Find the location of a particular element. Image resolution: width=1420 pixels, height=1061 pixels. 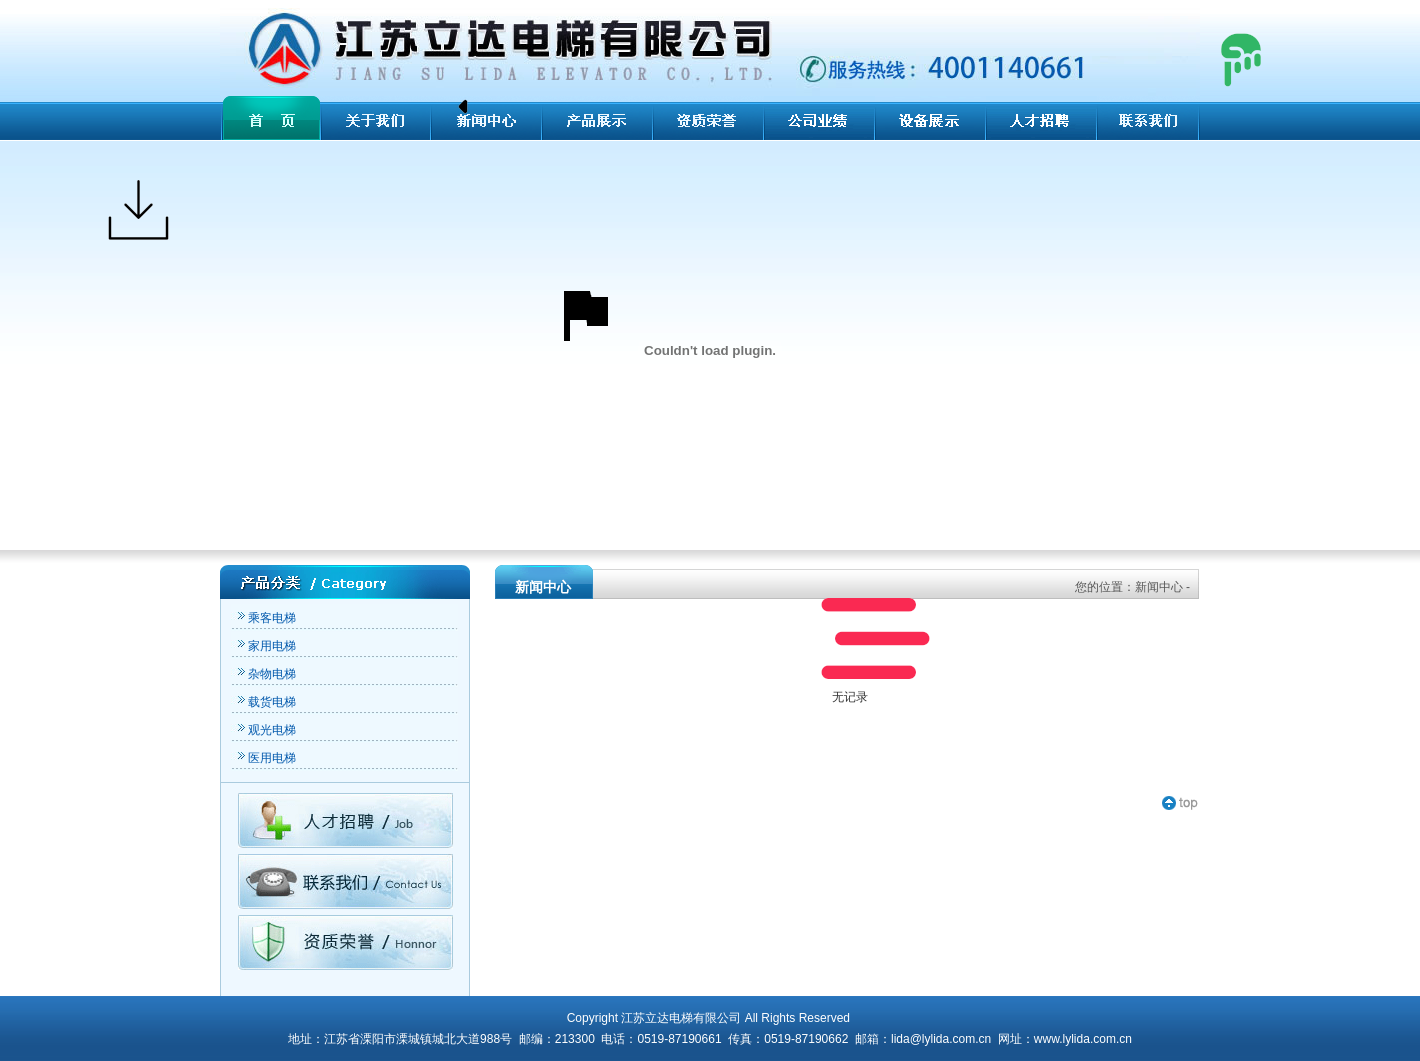

download a file is located at coordinates (138, 212).